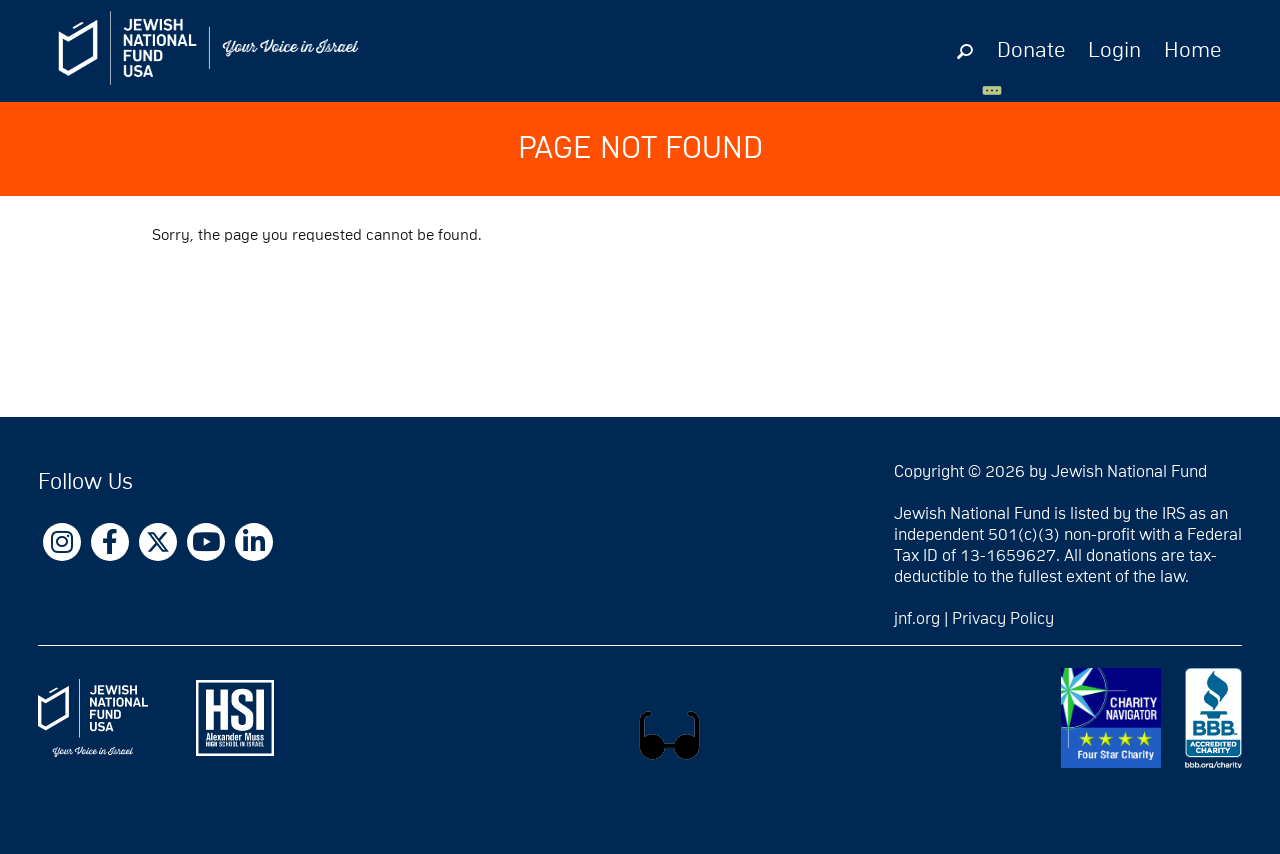  What do you see at coordinates (992, 90) in the screenshot?
I see `access more options or actions` at bounding box center [992, 90].